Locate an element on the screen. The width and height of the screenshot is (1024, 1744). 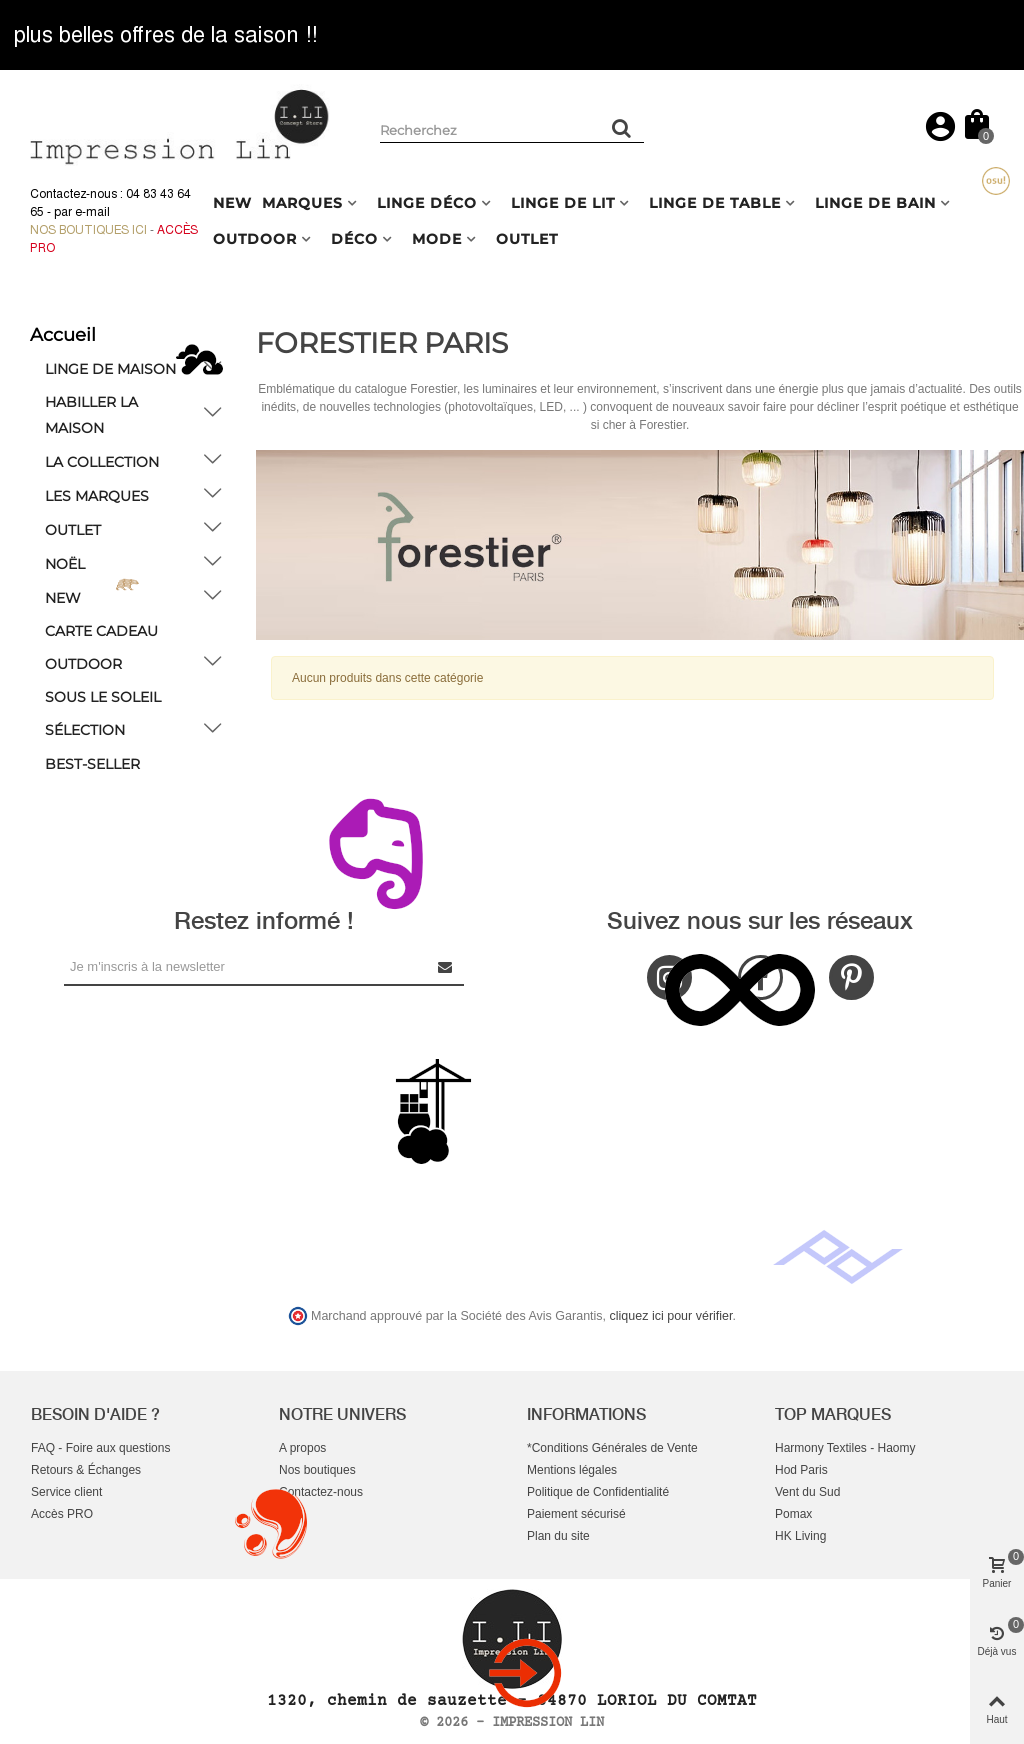
open Evernote app is located at coordinates (376, 851).